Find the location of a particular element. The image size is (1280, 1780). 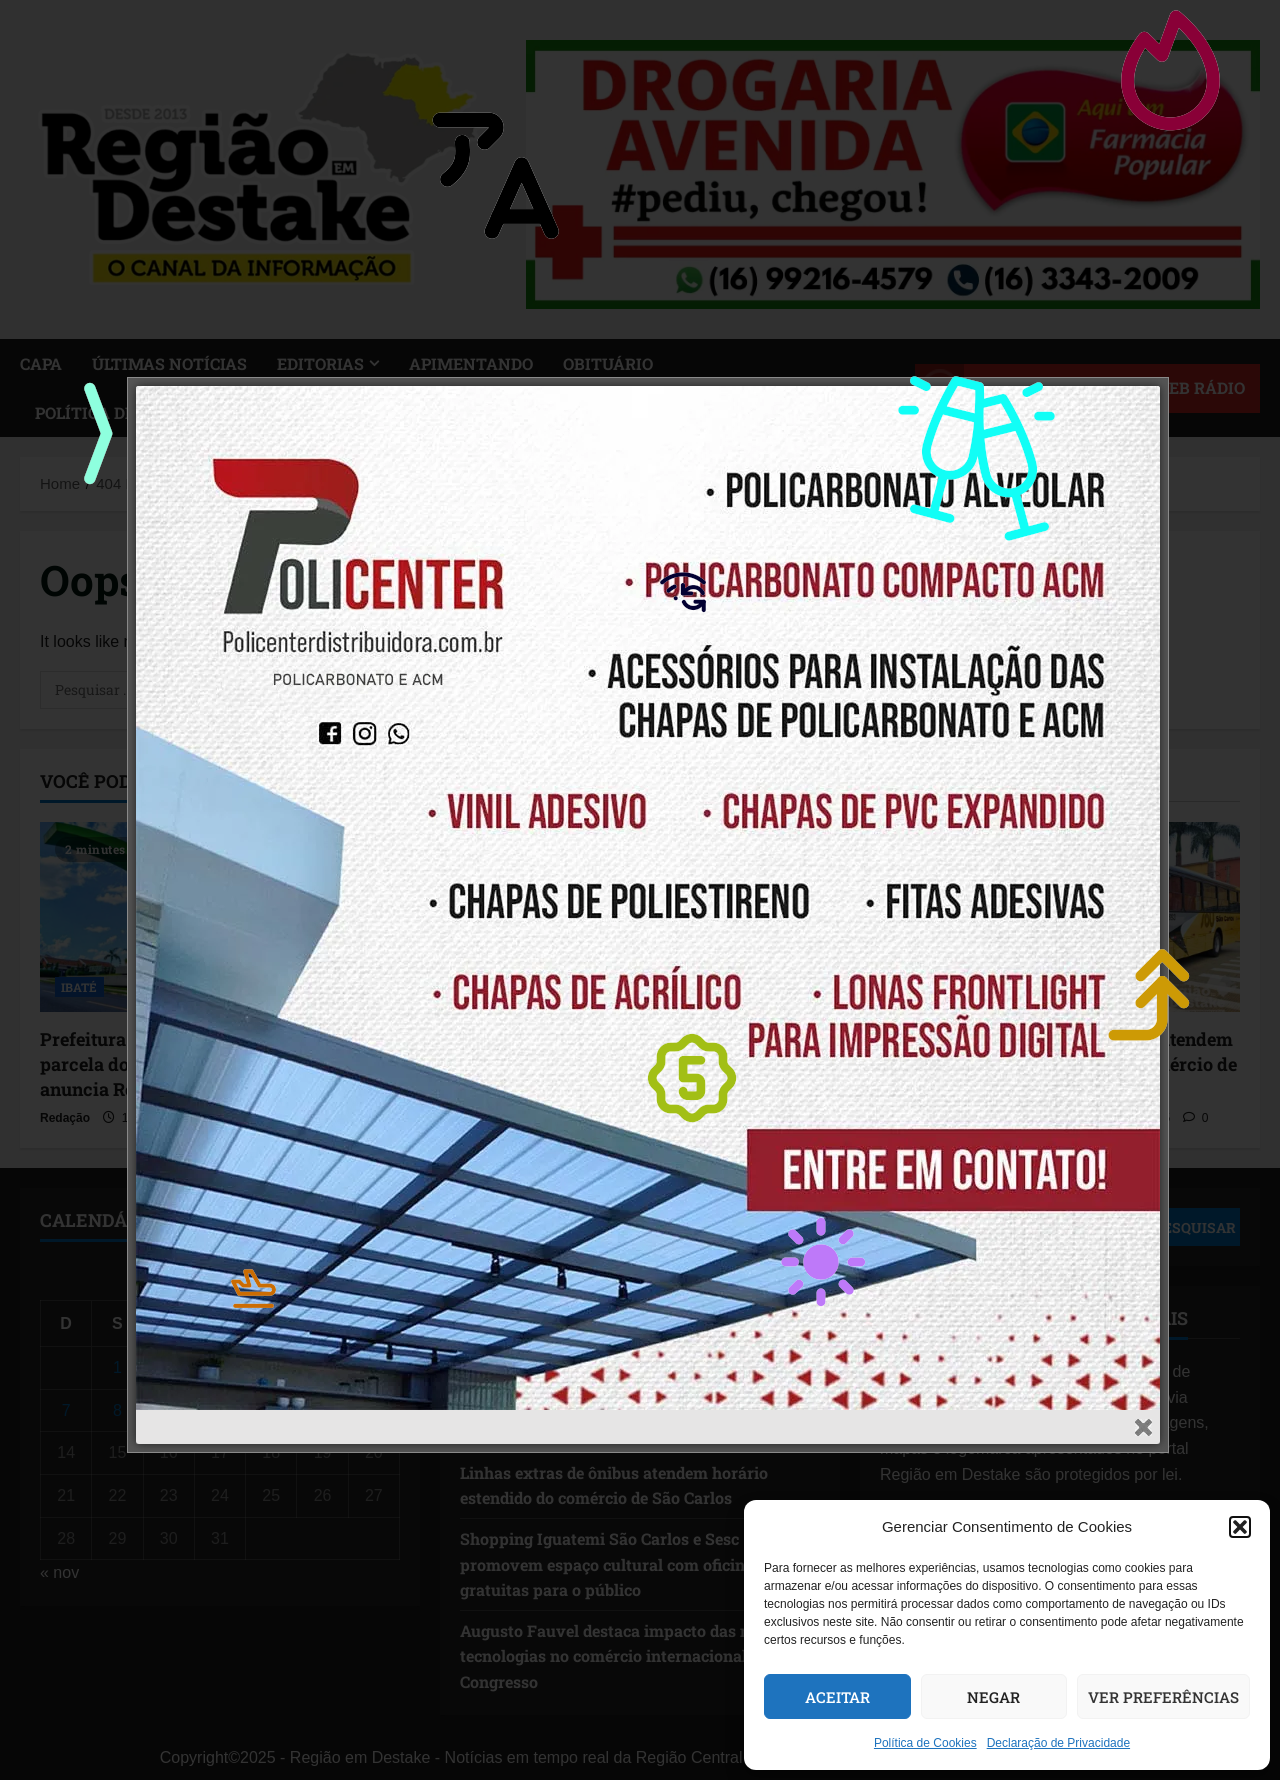

indicates trending or popular content is located at coordinates (1170, 72).